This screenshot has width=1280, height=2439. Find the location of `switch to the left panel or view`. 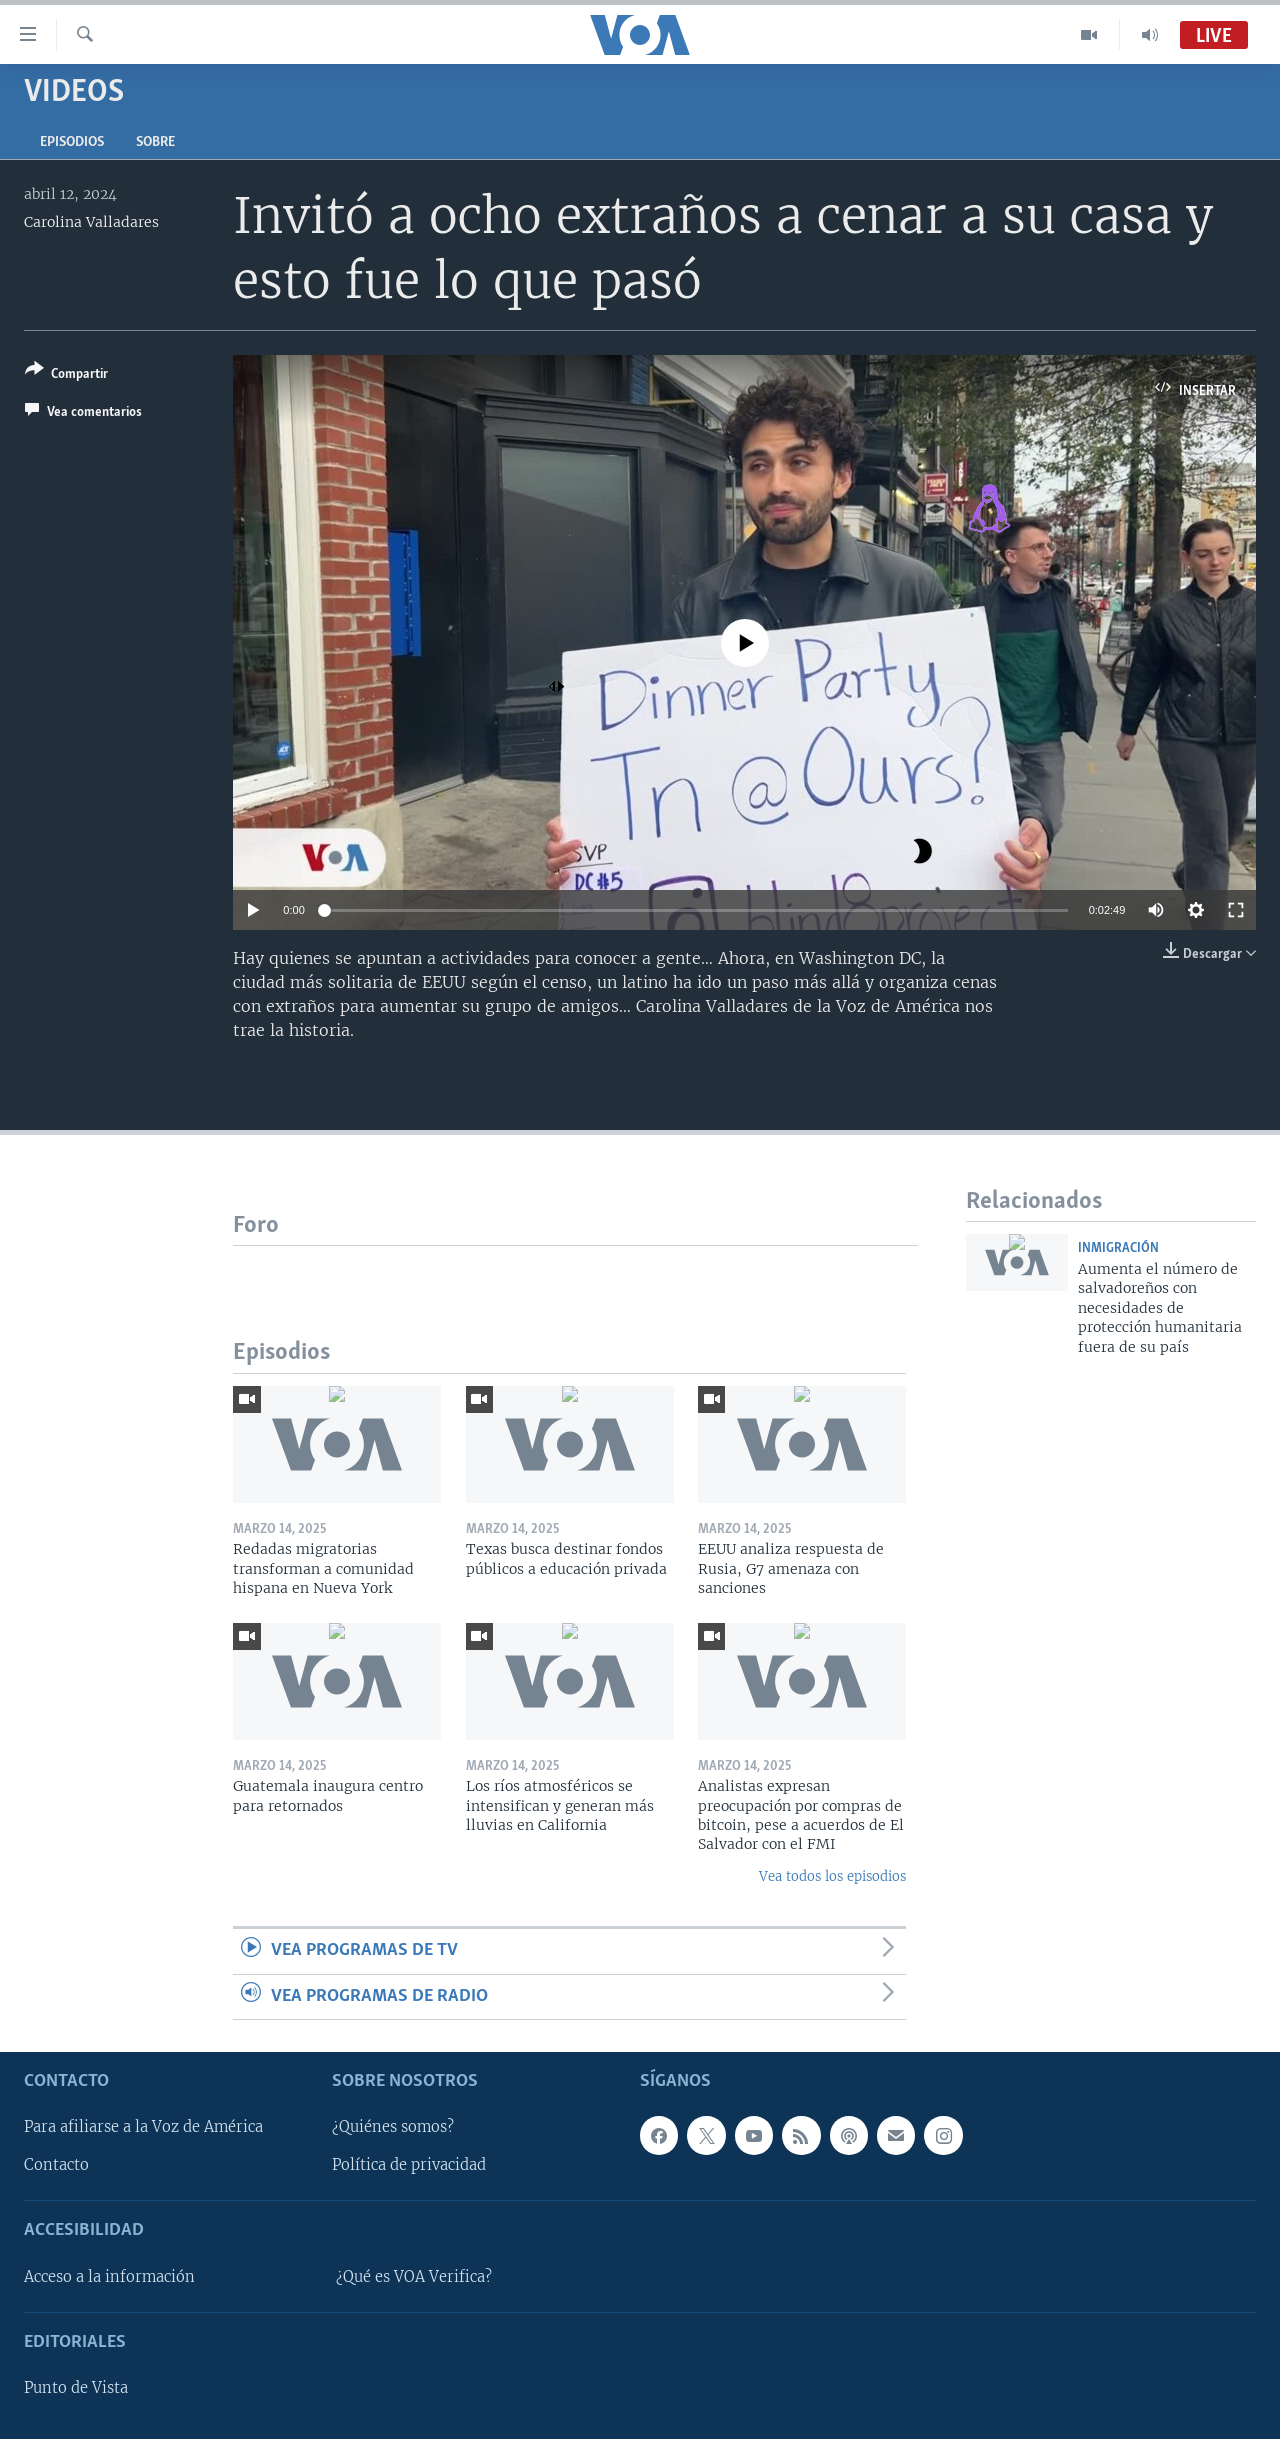

switch to the left panel or view is located at coordinates (556, 686).